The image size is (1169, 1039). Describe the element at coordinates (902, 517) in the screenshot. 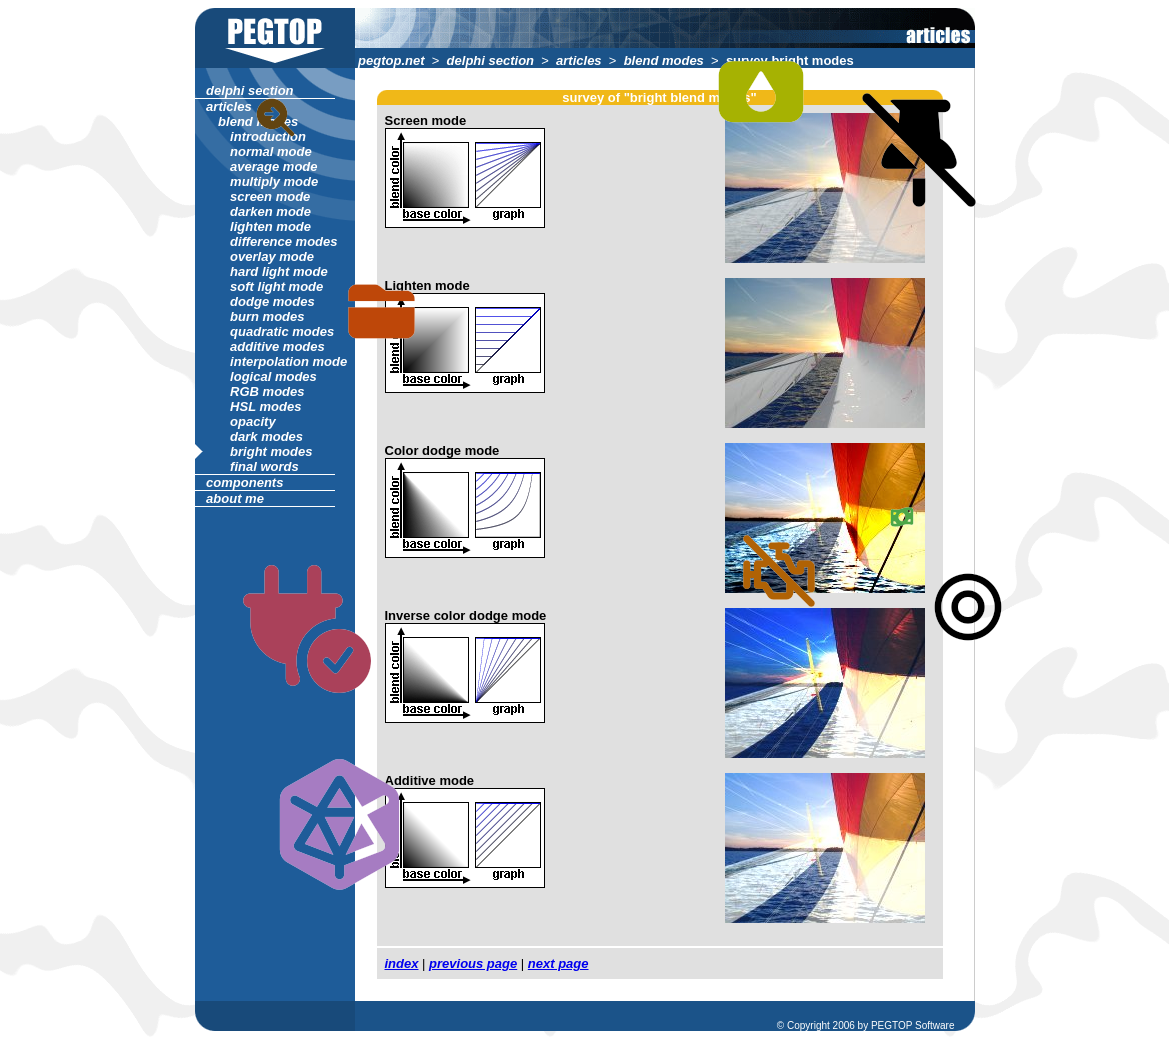

I see `view payment or billing information` at that location.